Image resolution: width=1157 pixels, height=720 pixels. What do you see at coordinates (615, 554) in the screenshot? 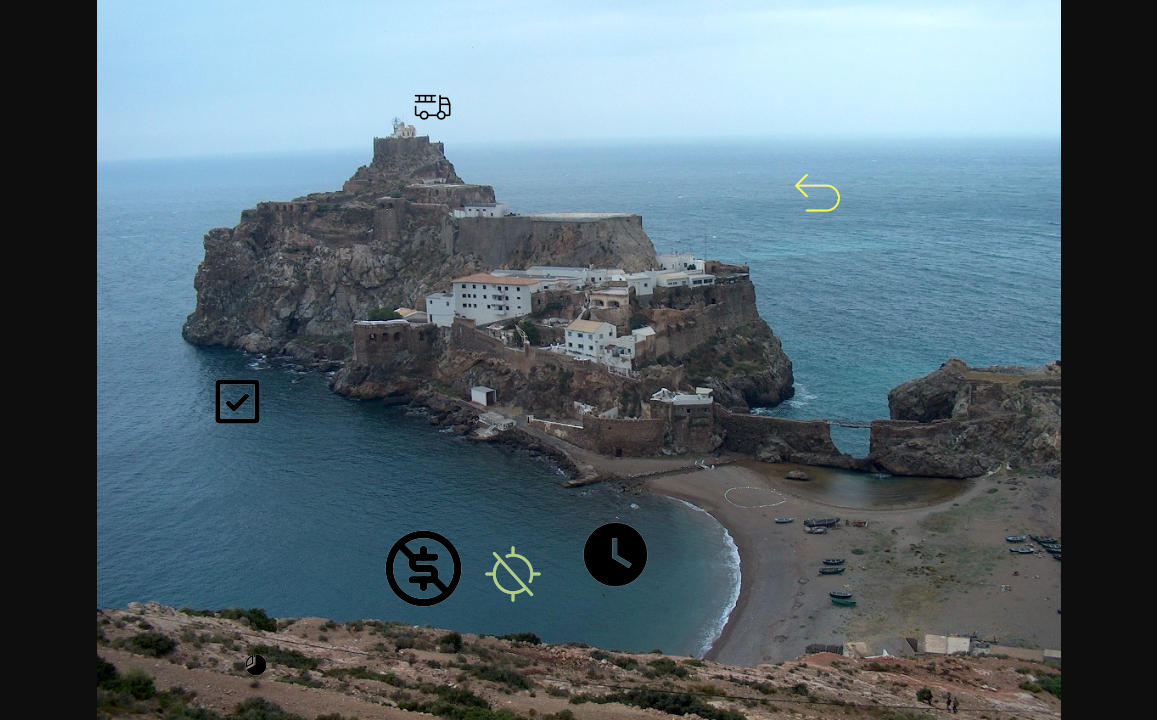
I see `view watch later playlist` at bounding box center [615, 554].